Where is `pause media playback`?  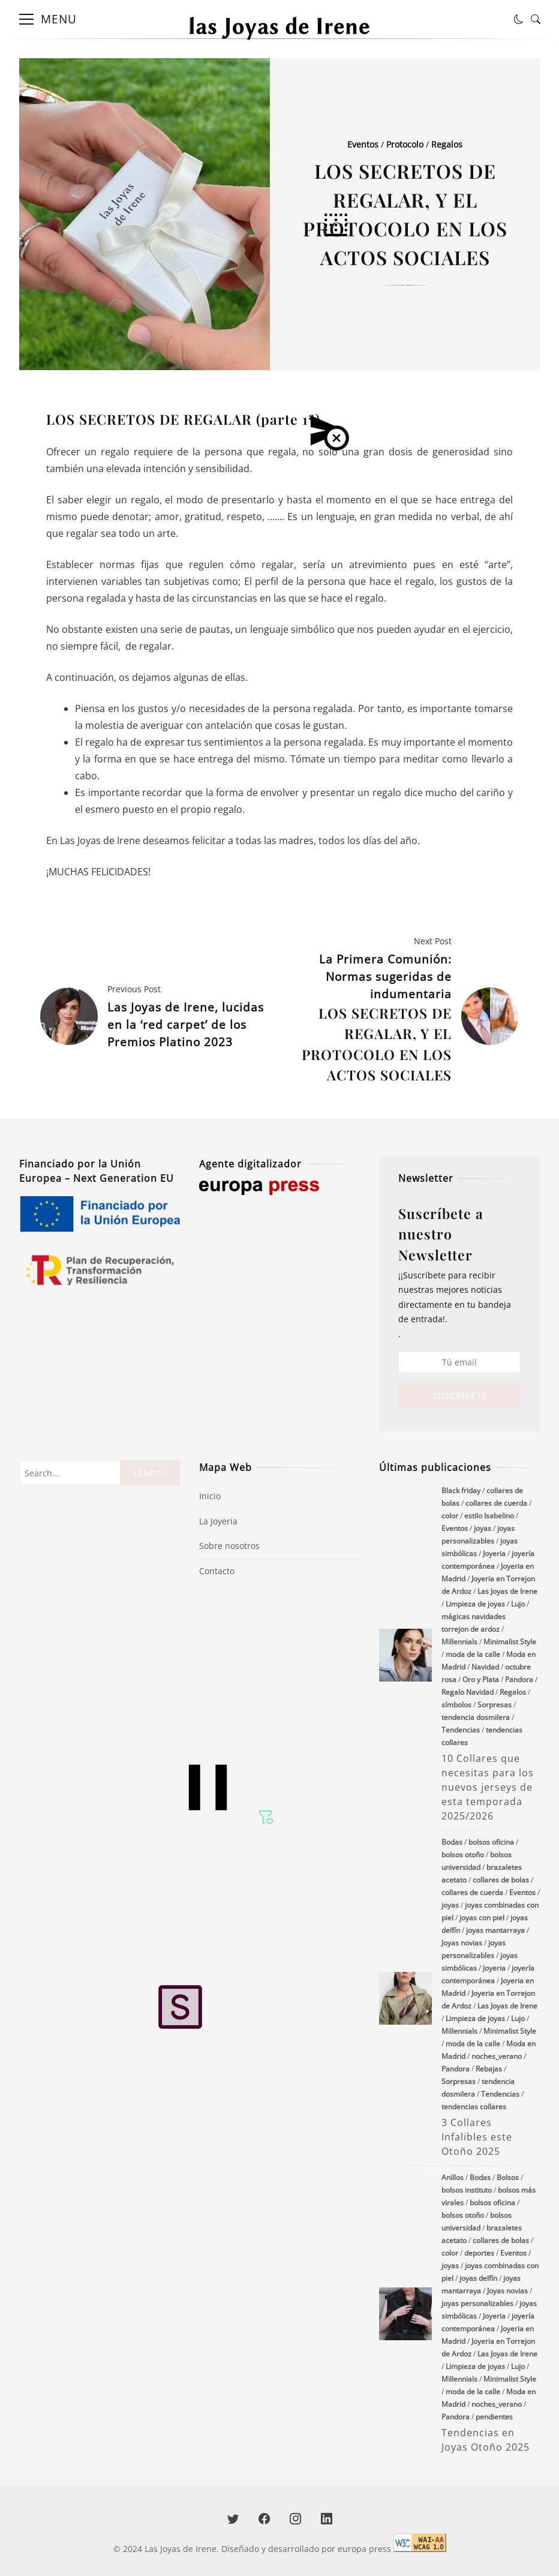
pause media playback is located at coordinates (208, 1787).